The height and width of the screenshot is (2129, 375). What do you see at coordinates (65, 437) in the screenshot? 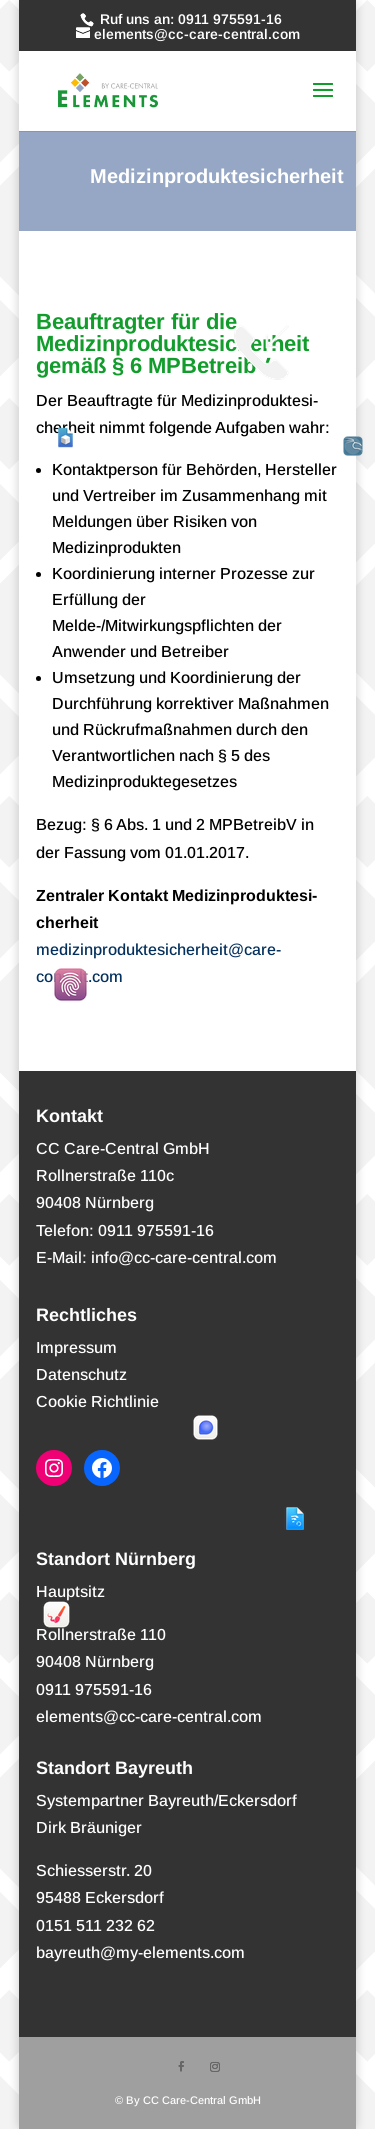
I see `a flatpak application package file` at bounding box center [65, 437].